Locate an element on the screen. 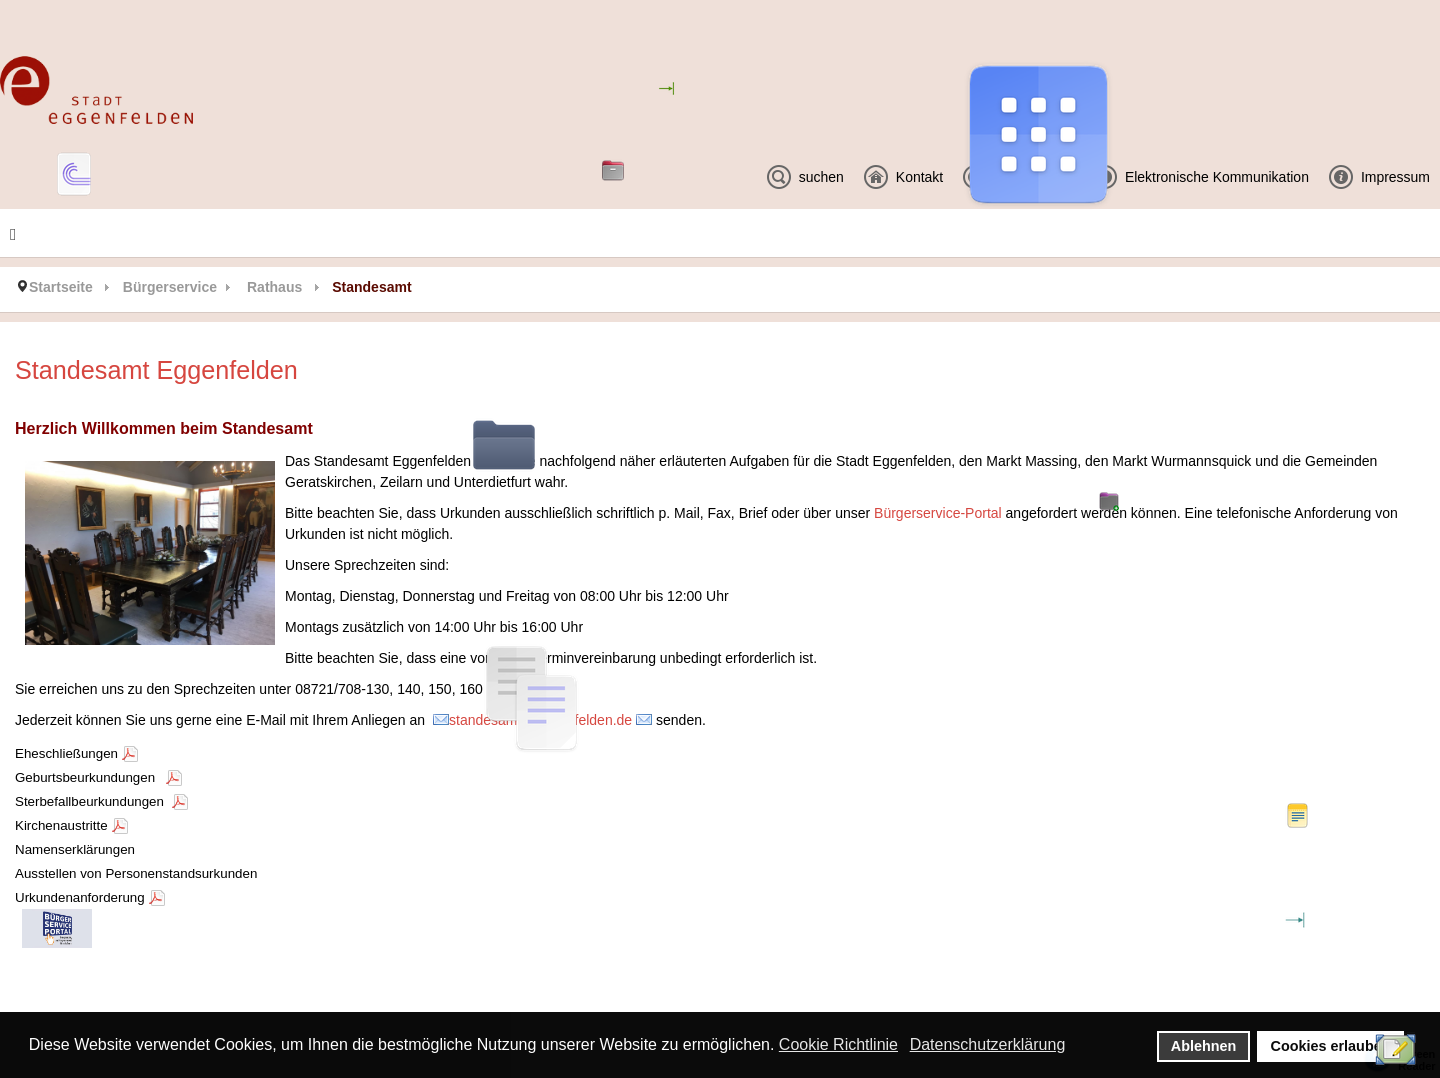 This screenshot has height=1078, width=1440. create a new folder is located at coordinates (1109, 501).